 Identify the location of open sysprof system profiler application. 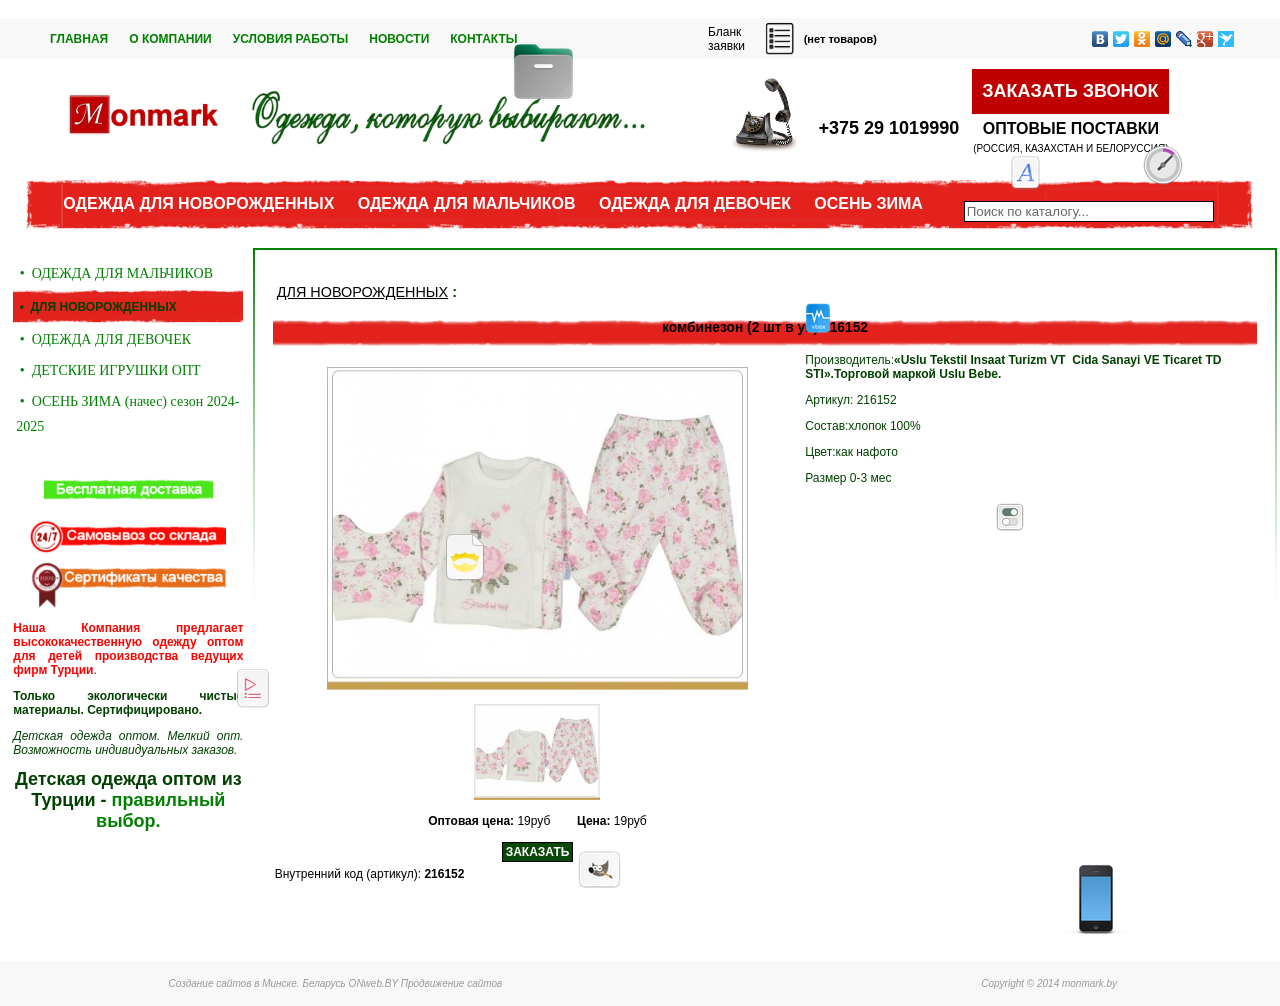
(1163, 165).